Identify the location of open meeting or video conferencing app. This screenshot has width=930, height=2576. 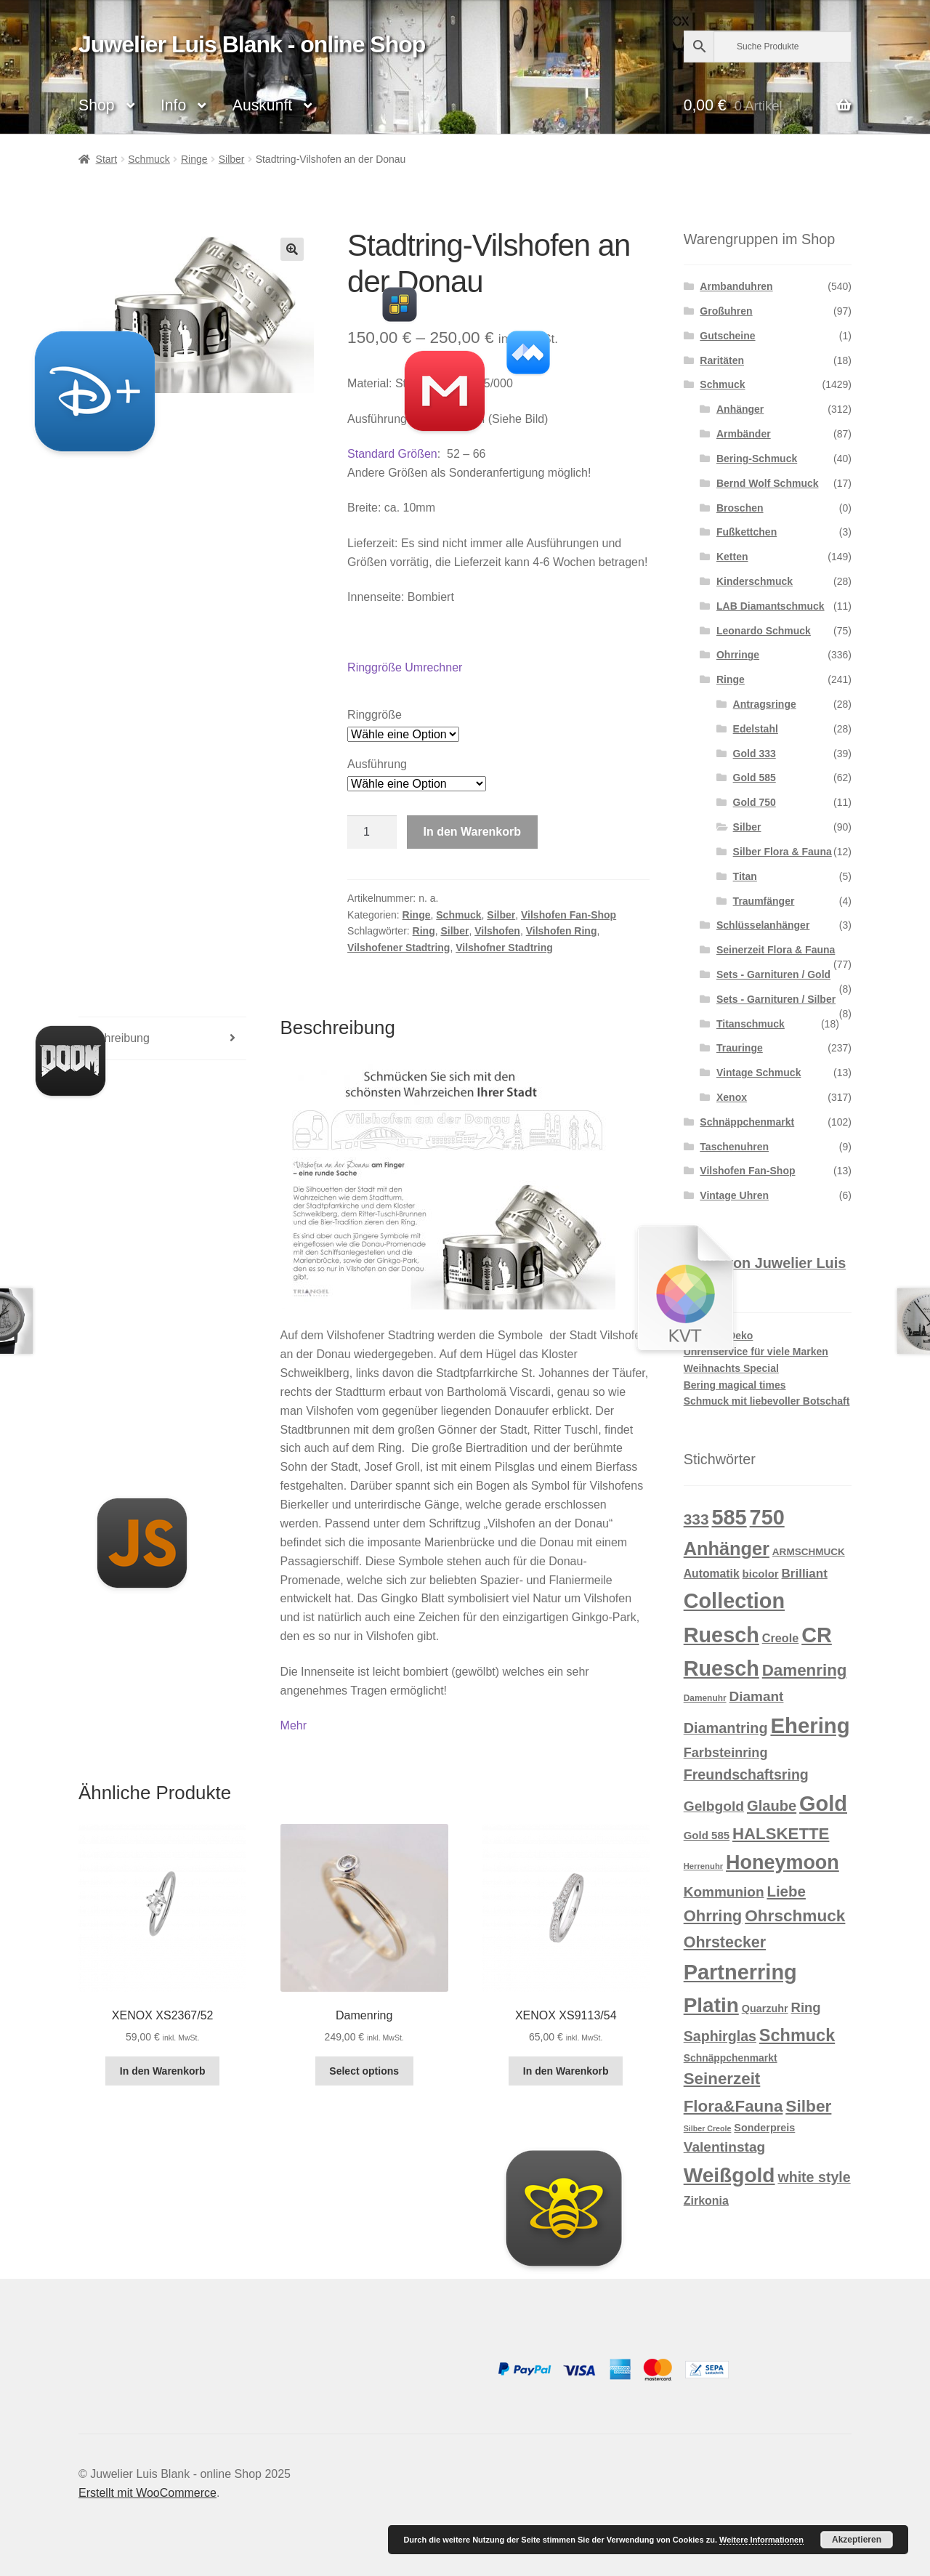
(528, 352).